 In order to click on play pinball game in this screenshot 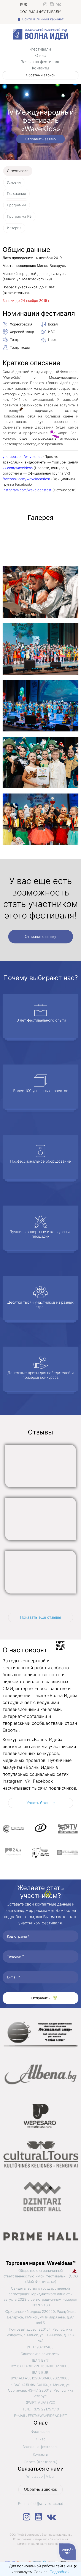, I will do `click(54, 434)`.